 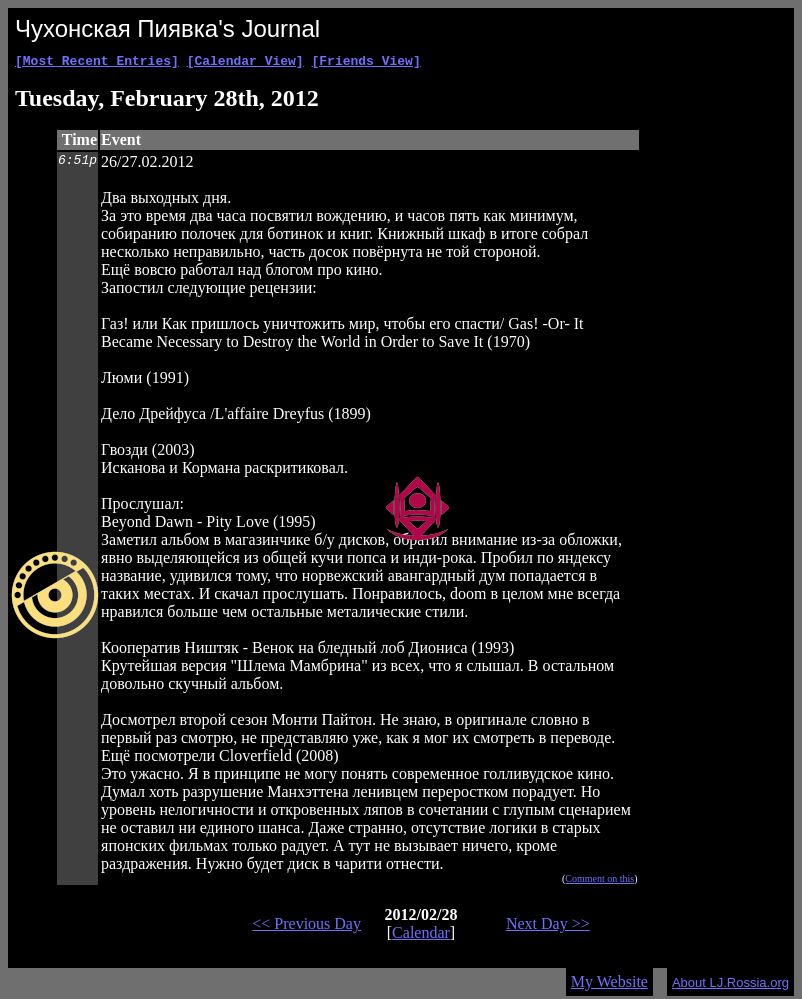 I want to click on abstract game ability or skill icon, so click(x=55, y=595).